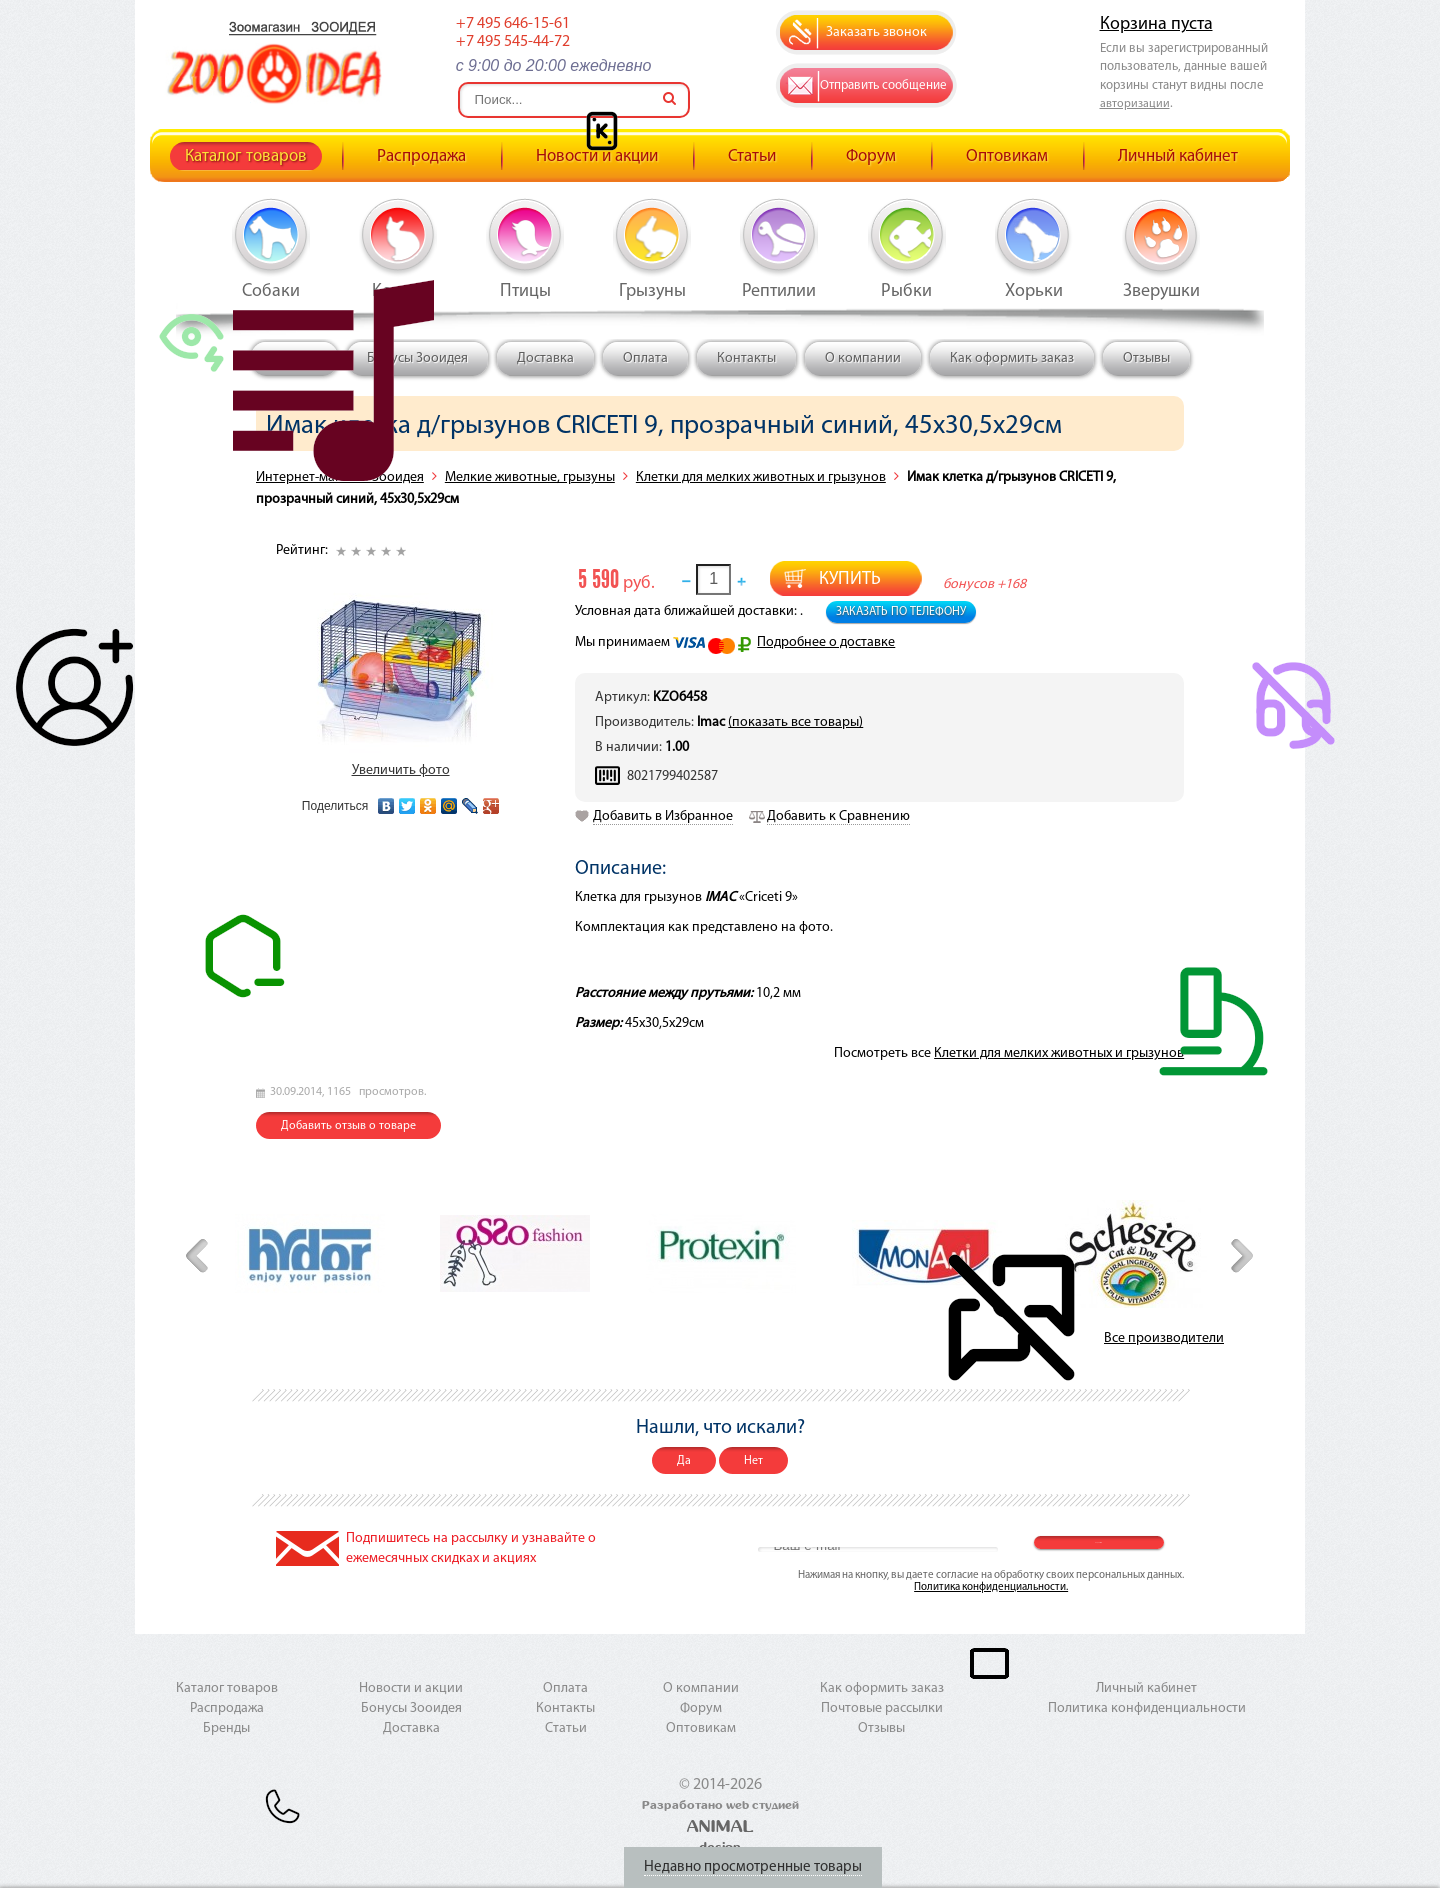 Image resolution: width=1440 pixels, height=1888 pixels. What do you see at coordinates (989, 1663) in the screenshot?
I see `crop image to landscape orientation` at bounding box center [989, 1663].